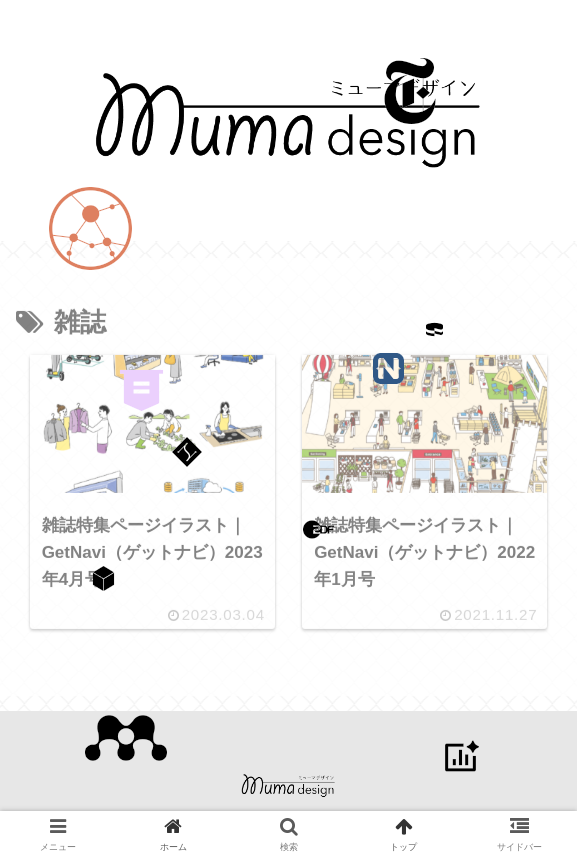  Describe the element at coordinates (187, 452) in the screenshot. I see `svg.js library logo` at that location.